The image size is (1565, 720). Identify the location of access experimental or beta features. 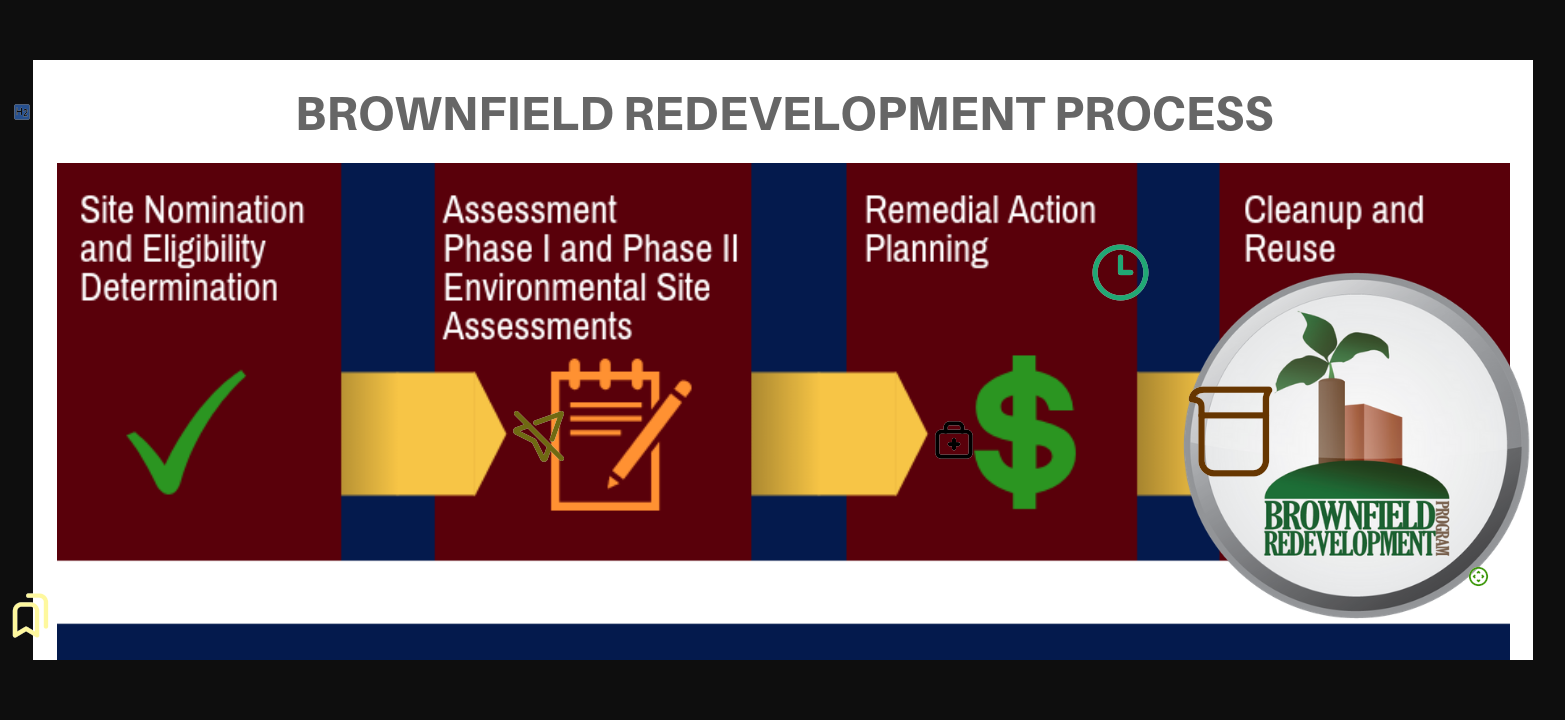
(1230, 431).